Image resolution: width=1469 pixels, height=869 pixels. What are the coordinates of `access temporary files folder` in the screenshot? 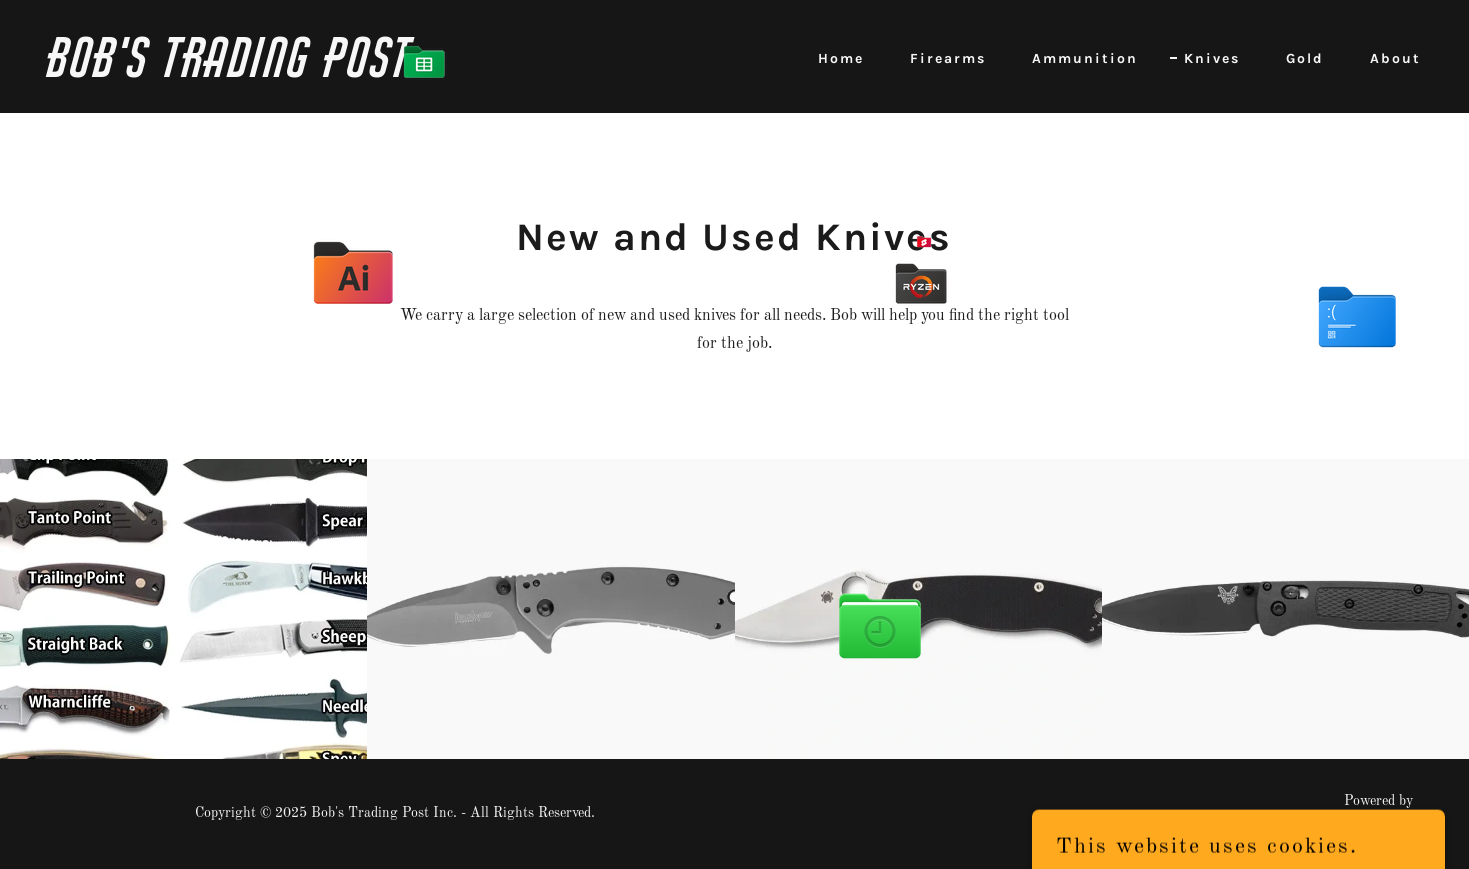 It's located at (880, 626).